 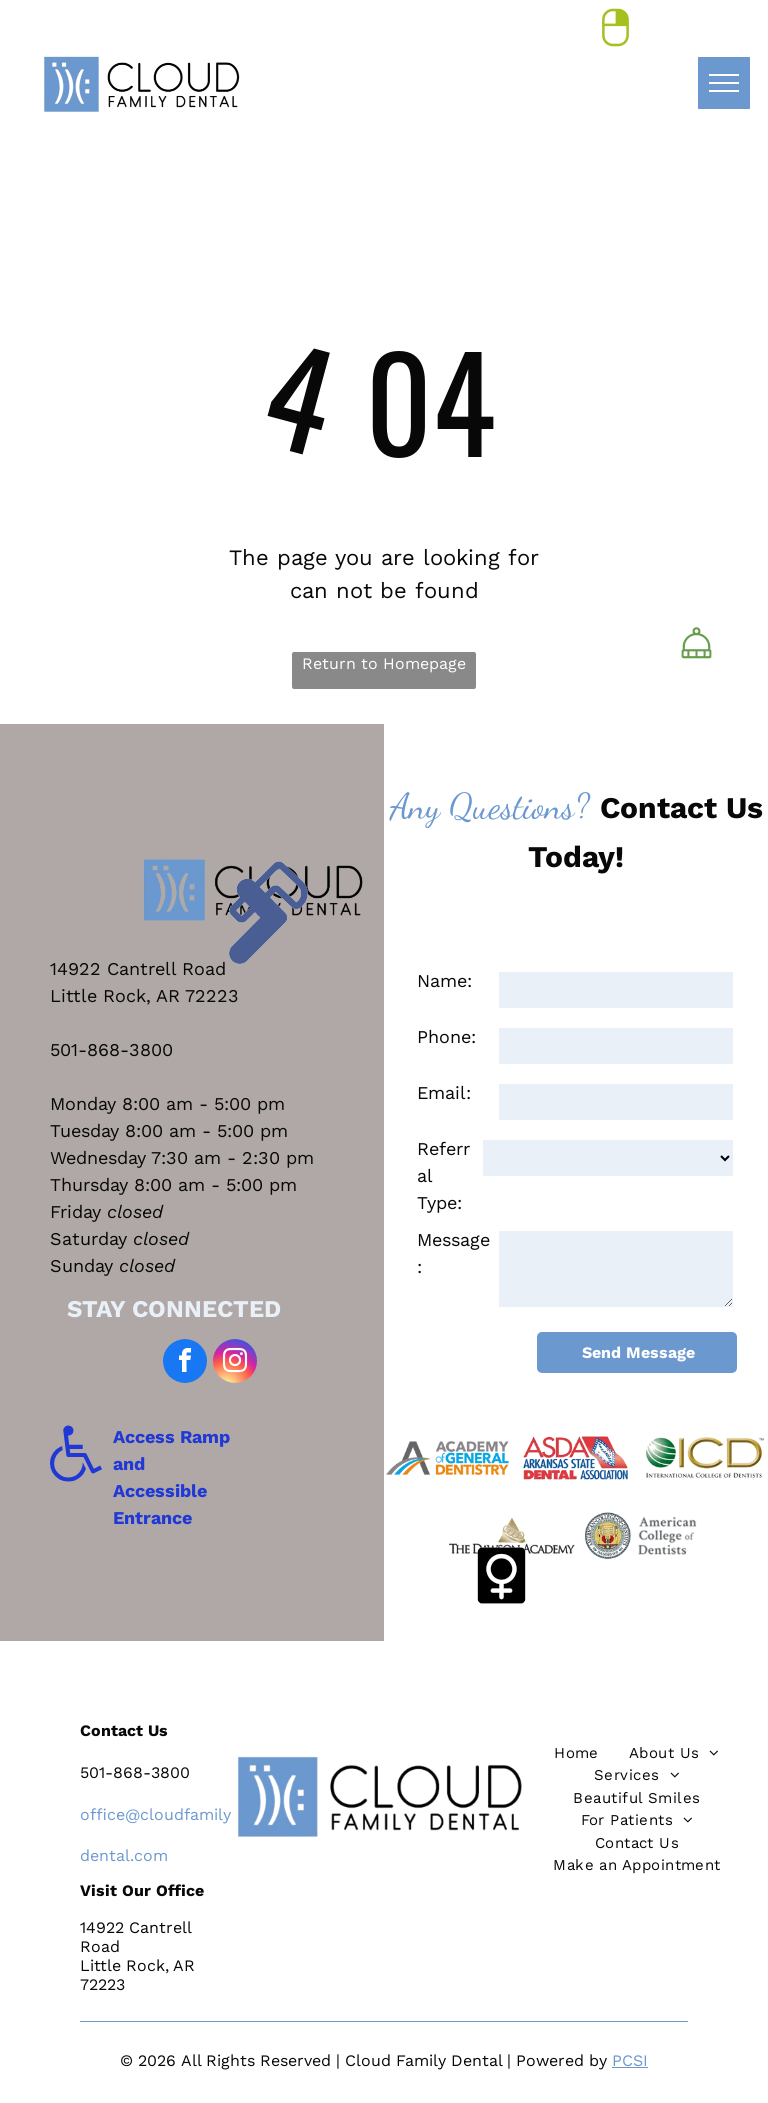 I want to click on indicates female gender option, so click(x=501, y=1575).